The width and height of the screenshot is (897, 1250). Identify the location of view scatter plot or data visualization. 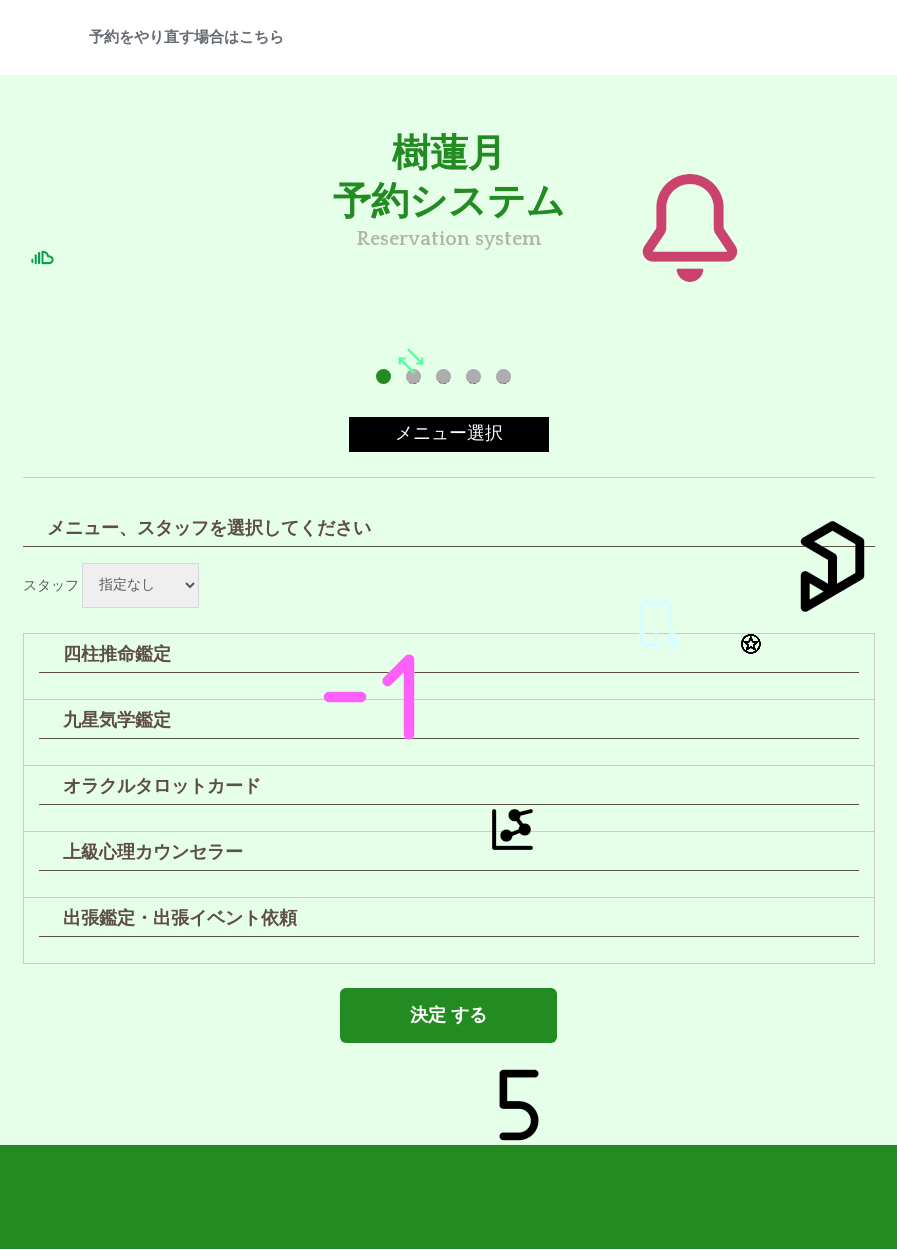
(512, 829).